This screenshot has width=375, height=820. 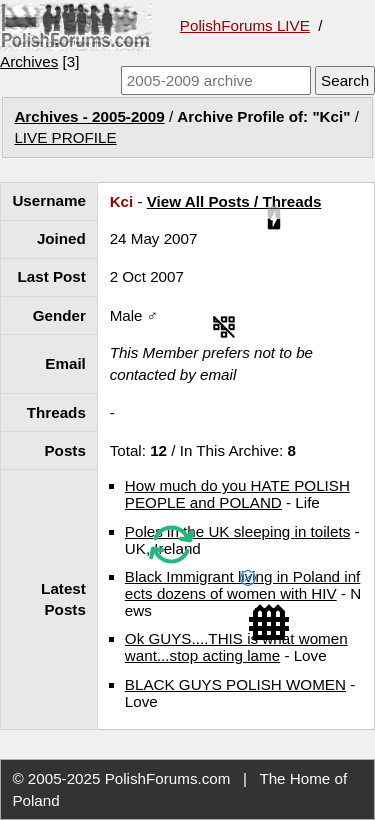 I want to click on dialpad is currently disabled, so click(x=224, y=327).